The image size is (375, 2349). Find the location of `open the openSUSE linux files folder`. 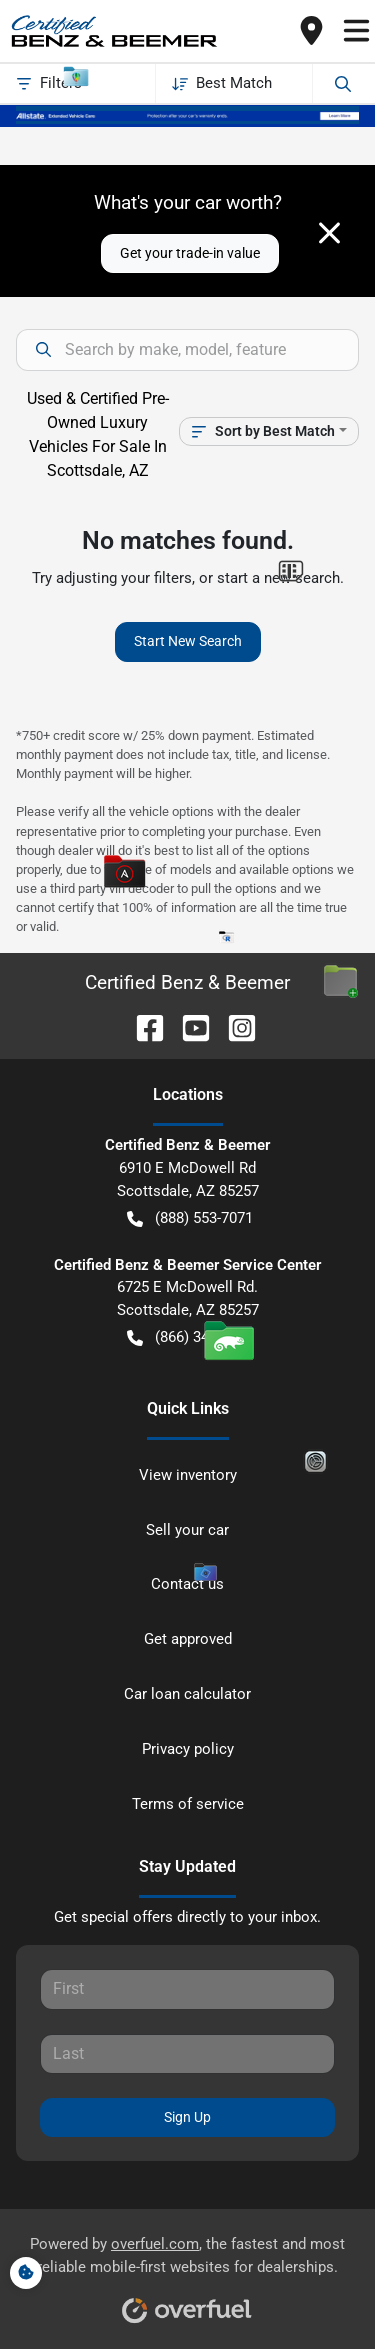

open the openSUSE linux files folder is located at coordinates (229, 1342).